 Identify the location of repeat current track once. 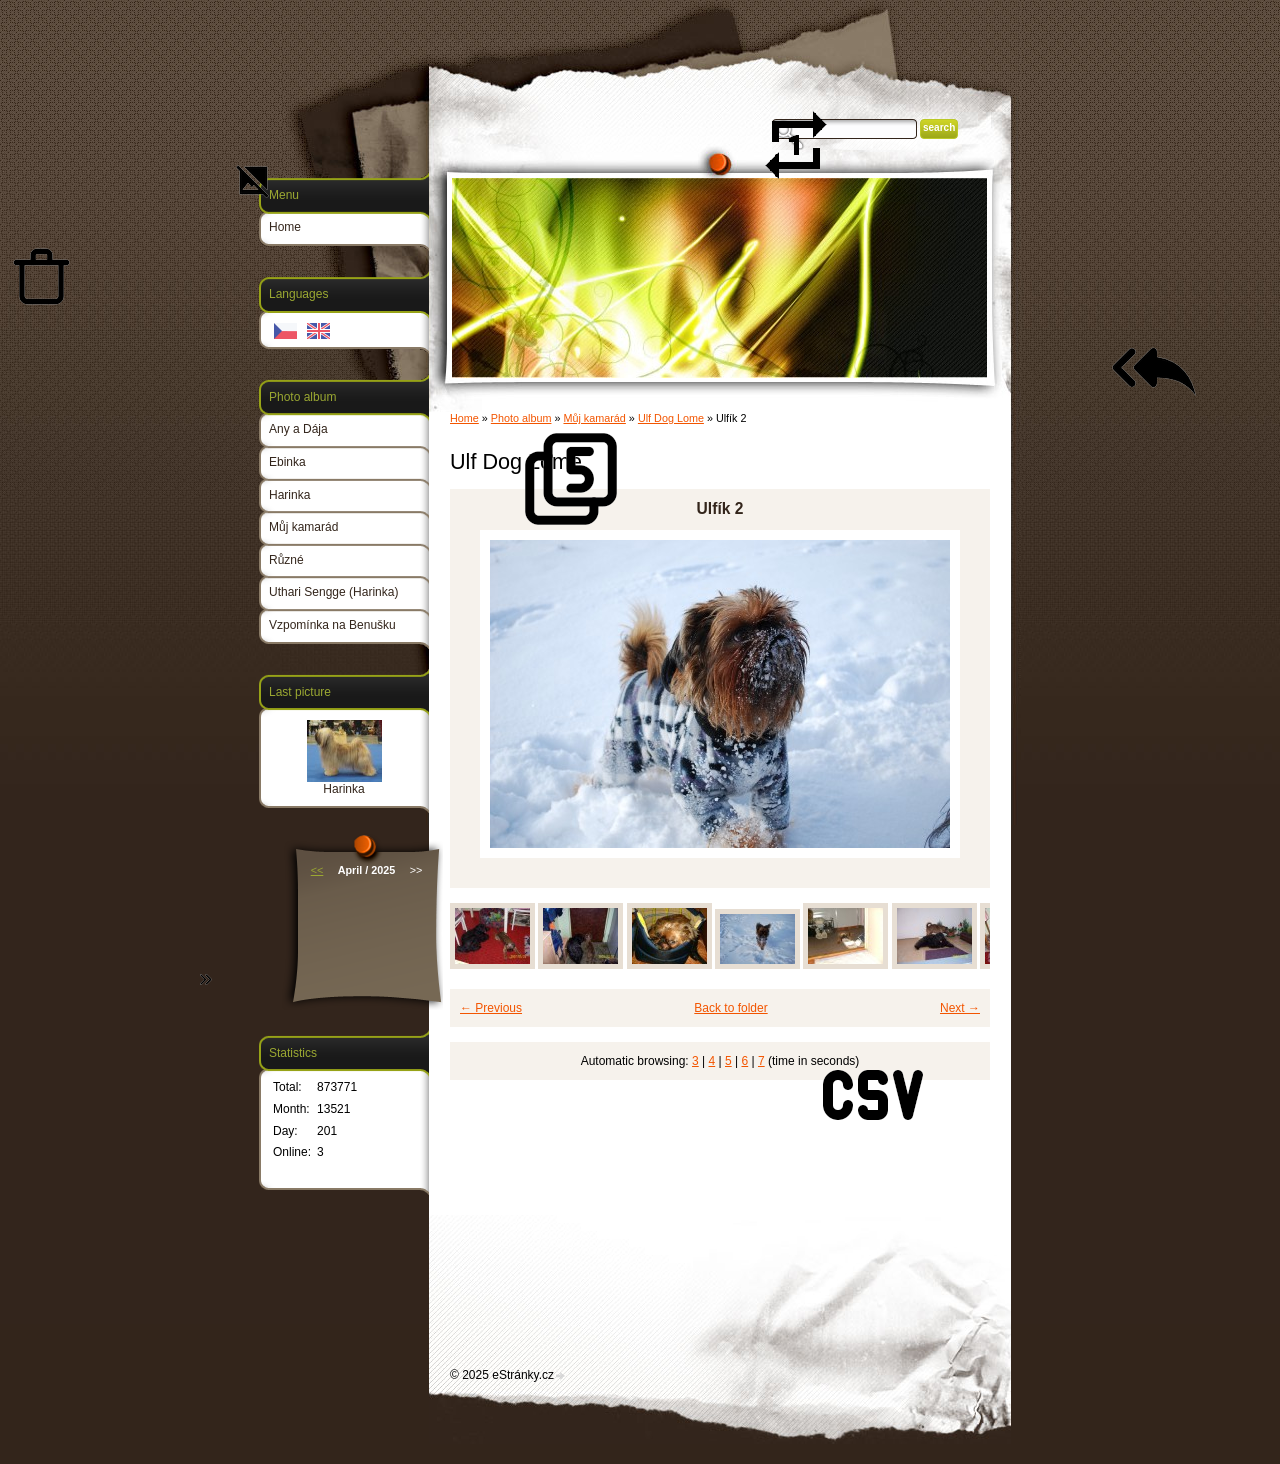
(796, 145).